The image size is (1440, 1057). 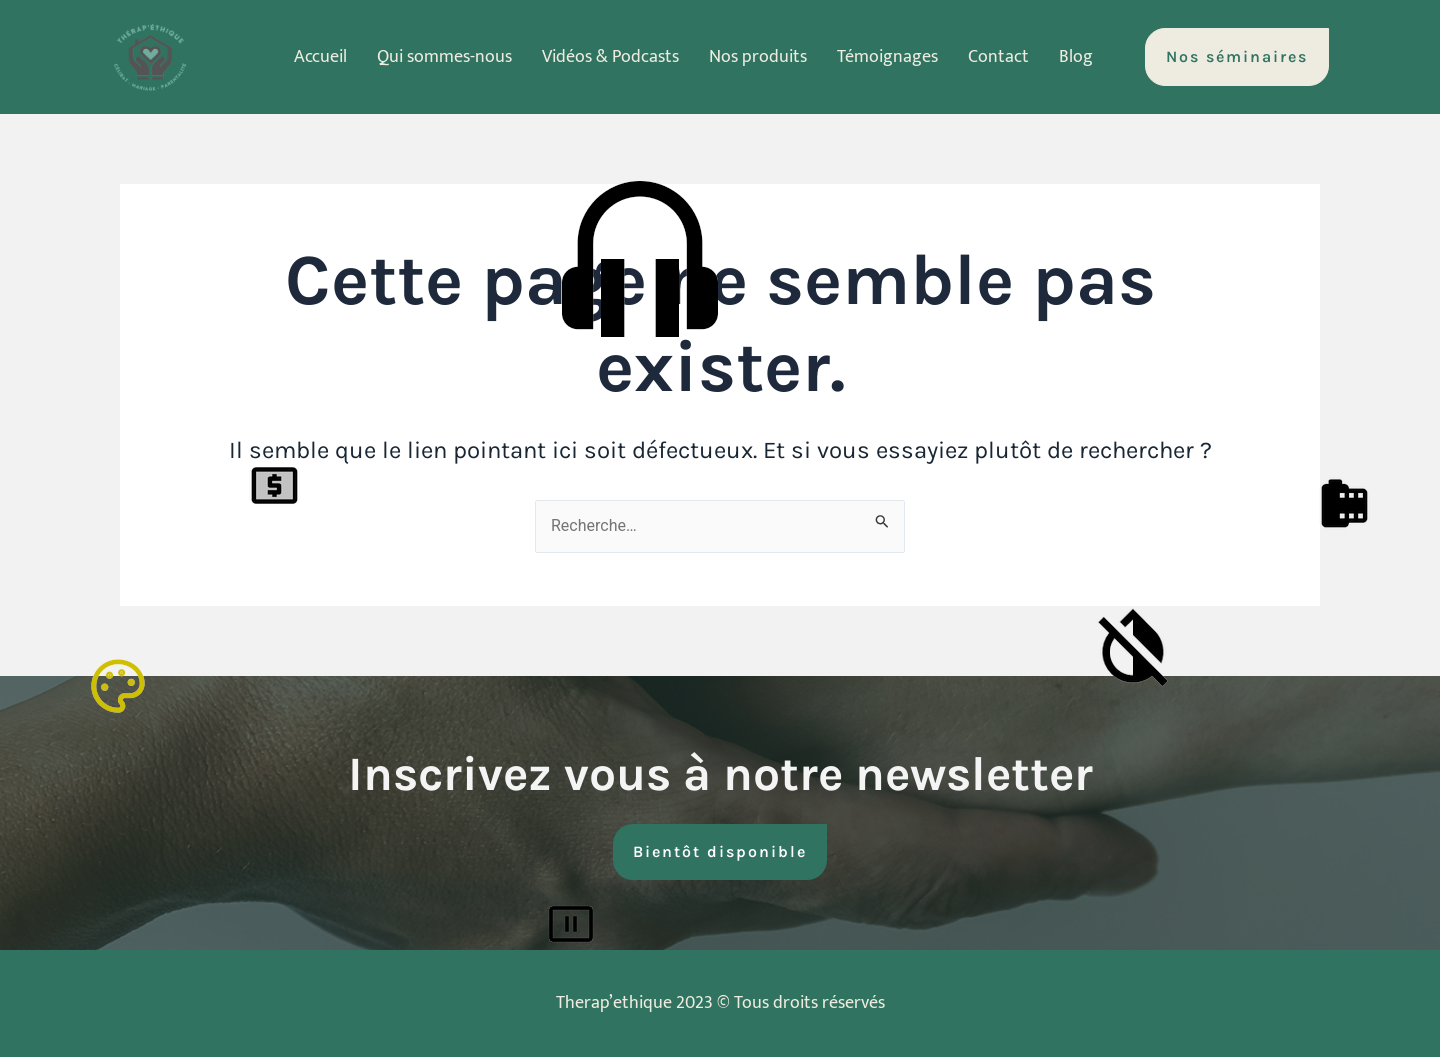 What do you see at coordinates (118, 686) in the screenshot?
I see `access color or theme settings` at bounding box center [118, 686].